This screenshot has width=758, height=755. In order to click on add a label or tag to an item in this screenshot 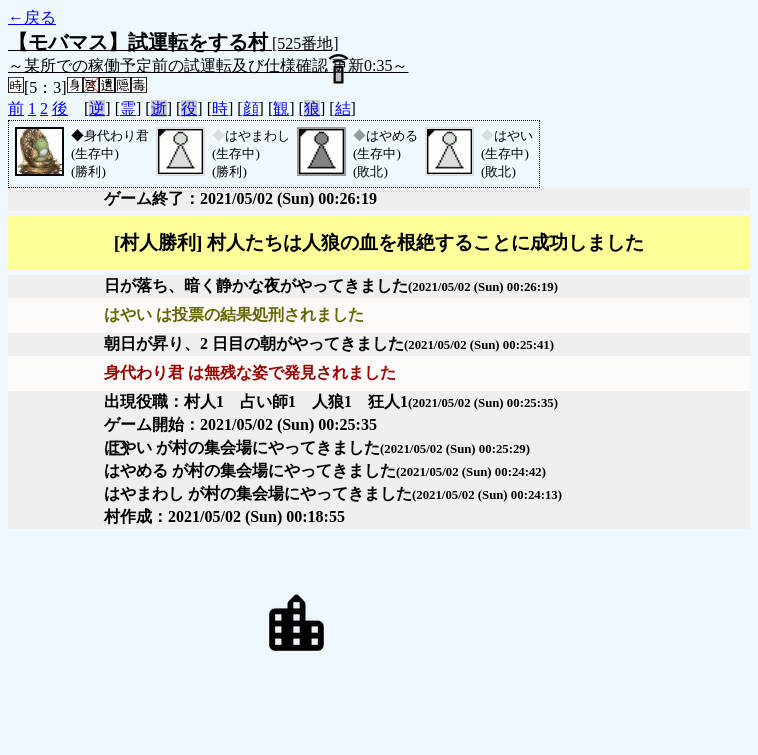, I will do `click(119, 448)`.